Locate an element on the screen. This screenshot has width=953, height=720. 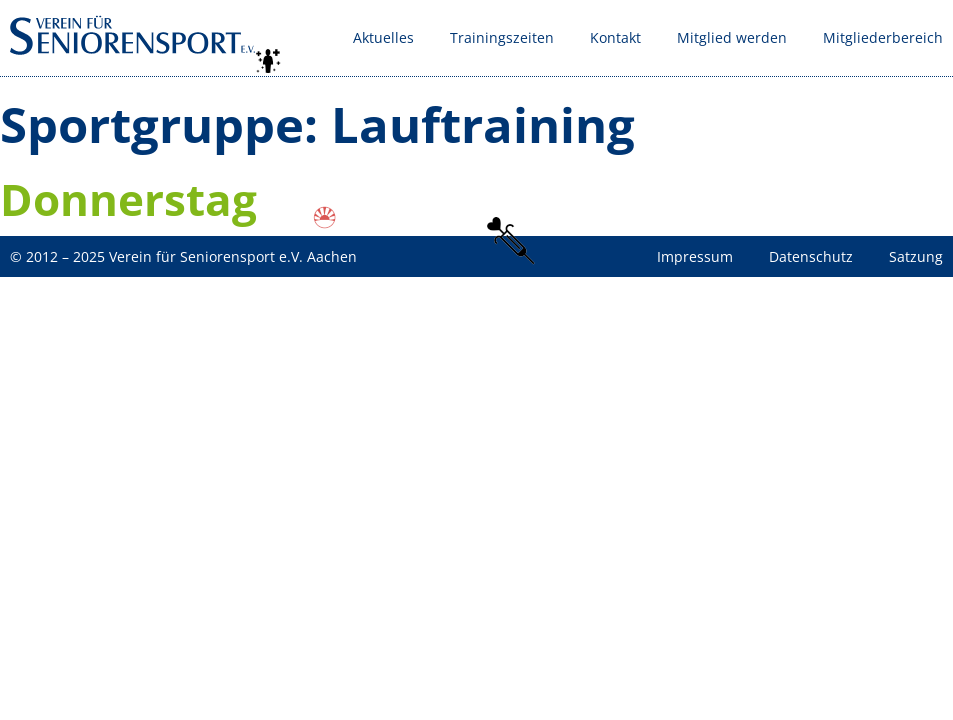
activate healing ability or spell is located at coordinates (268, 61).